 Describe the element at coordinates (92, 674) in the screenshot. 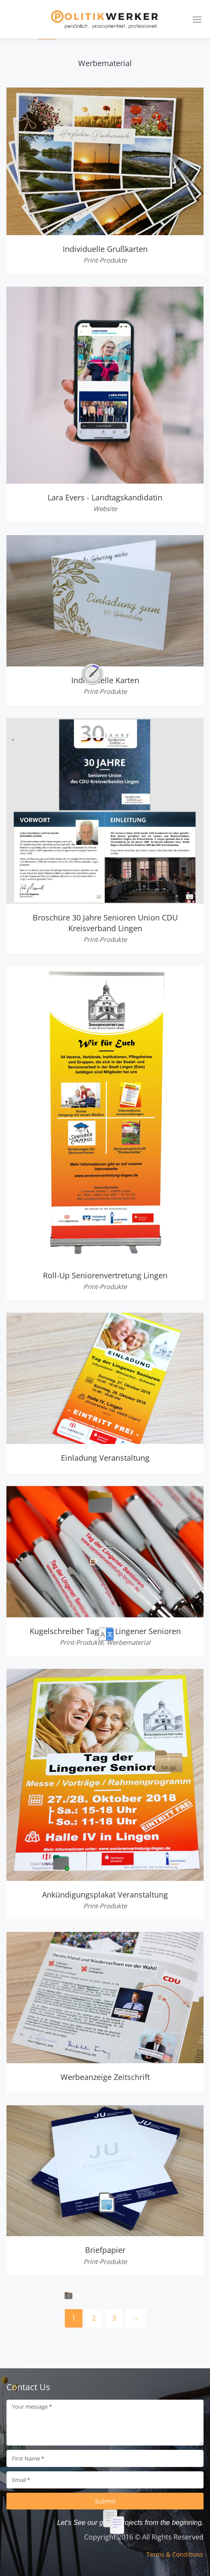

I see `open sysprof system profiler` at that location.